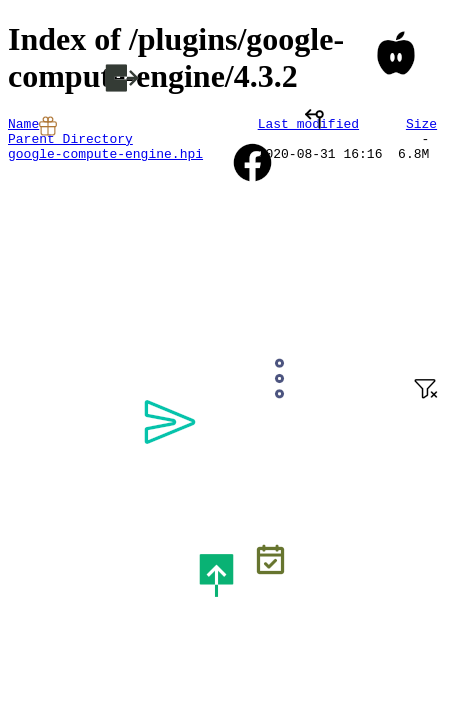 This screenshot has height=720, width=453. Describe the element at coordinates (270, 560) in the screenshot. I see `confirm or complete a scheduled event` at that location.